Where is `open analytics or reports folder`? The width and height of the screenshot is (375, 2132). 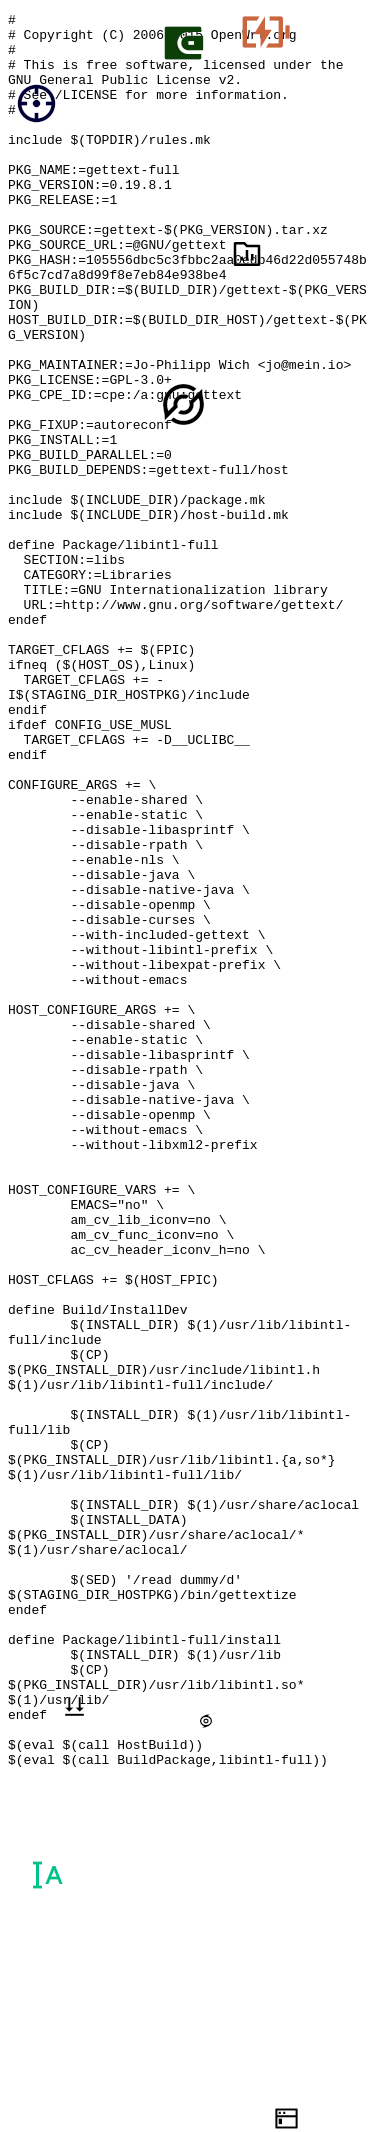
open analytics or reports folder is located at coordinates (247, 254).